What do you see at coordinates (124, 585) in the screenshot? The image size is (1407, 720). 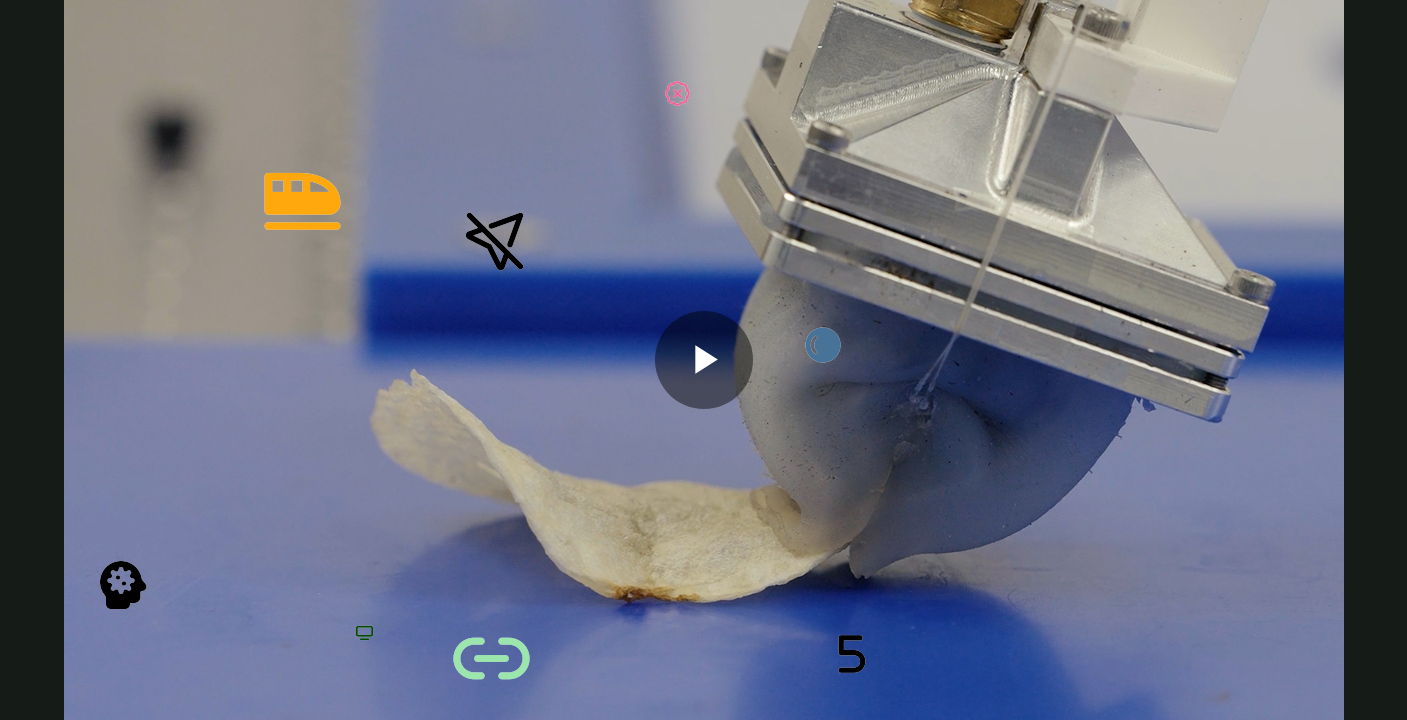 I see `indicates a mental health or neurological condition` at bounding box center [124, 585].